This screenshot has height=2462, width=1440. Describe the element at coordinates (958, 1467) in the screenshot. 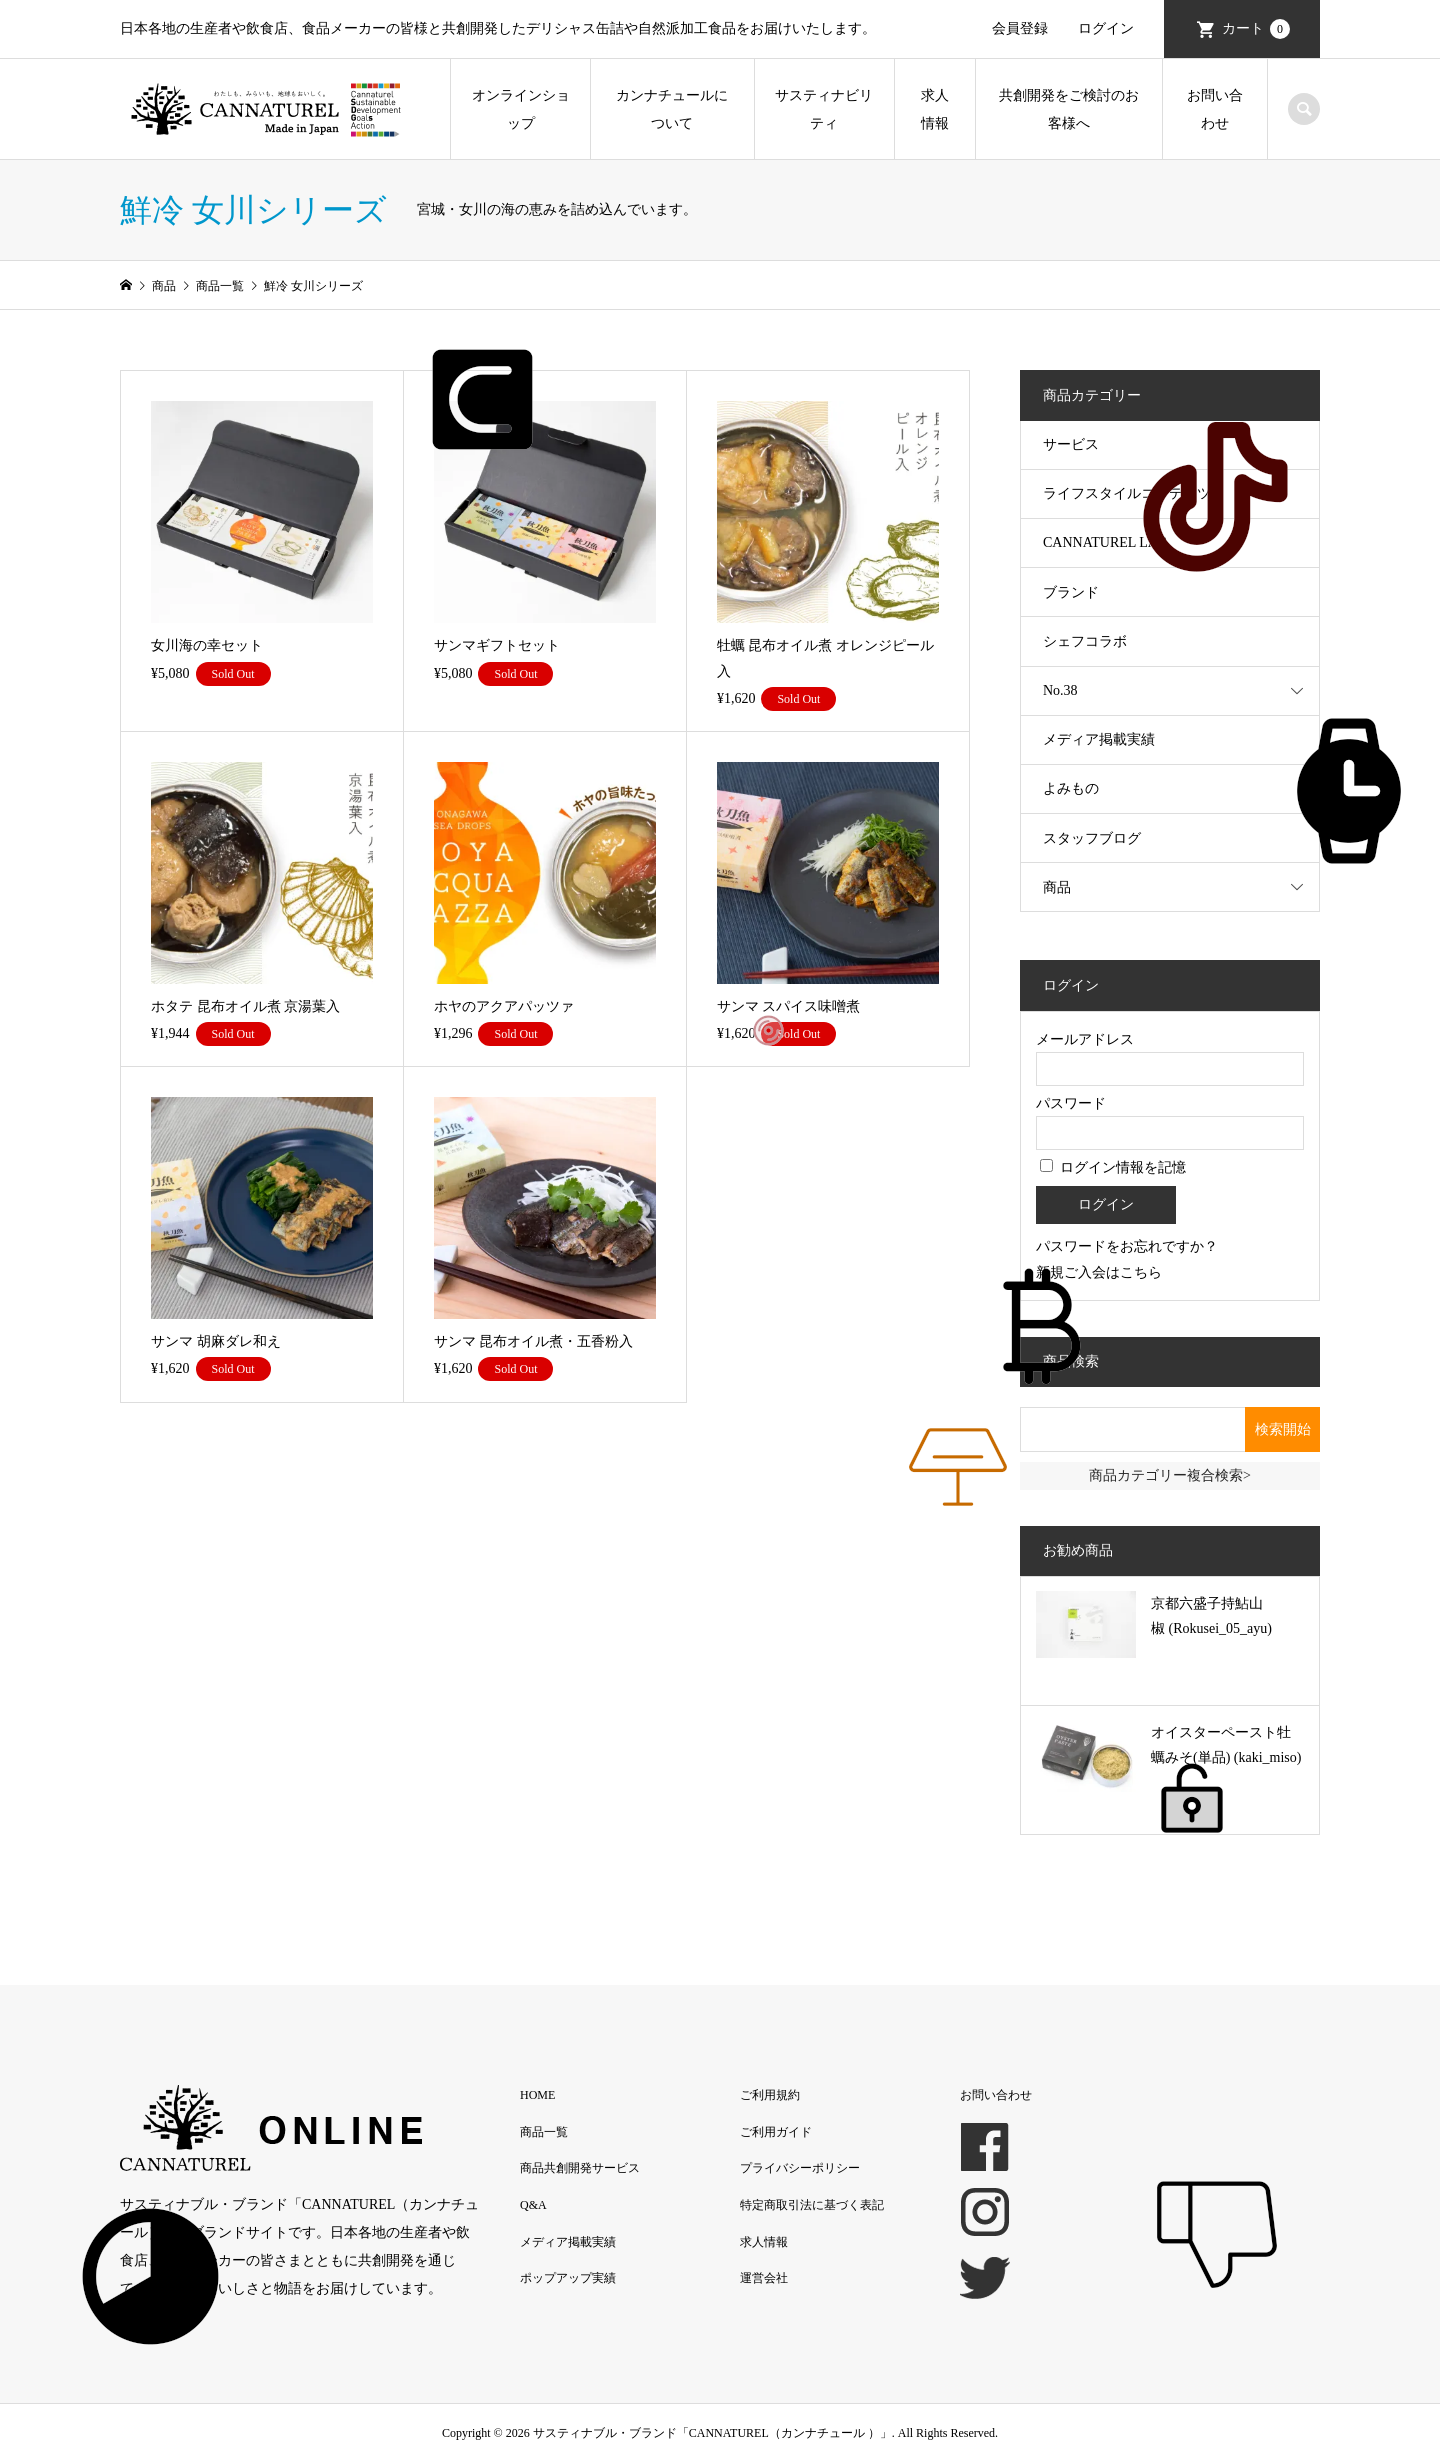

I see `access presentation mode` at that location.